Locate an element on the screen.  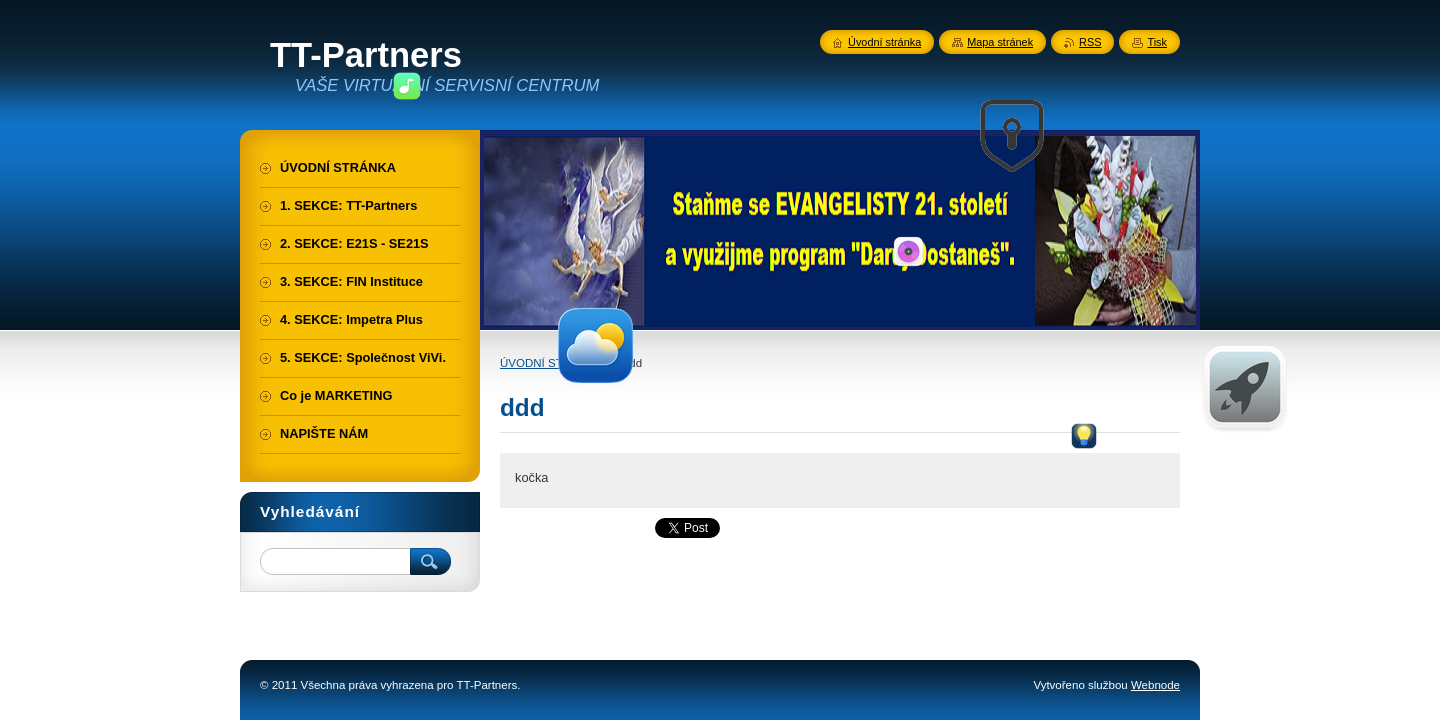
open photometric viewer app is located at coordinates (1084, 436).